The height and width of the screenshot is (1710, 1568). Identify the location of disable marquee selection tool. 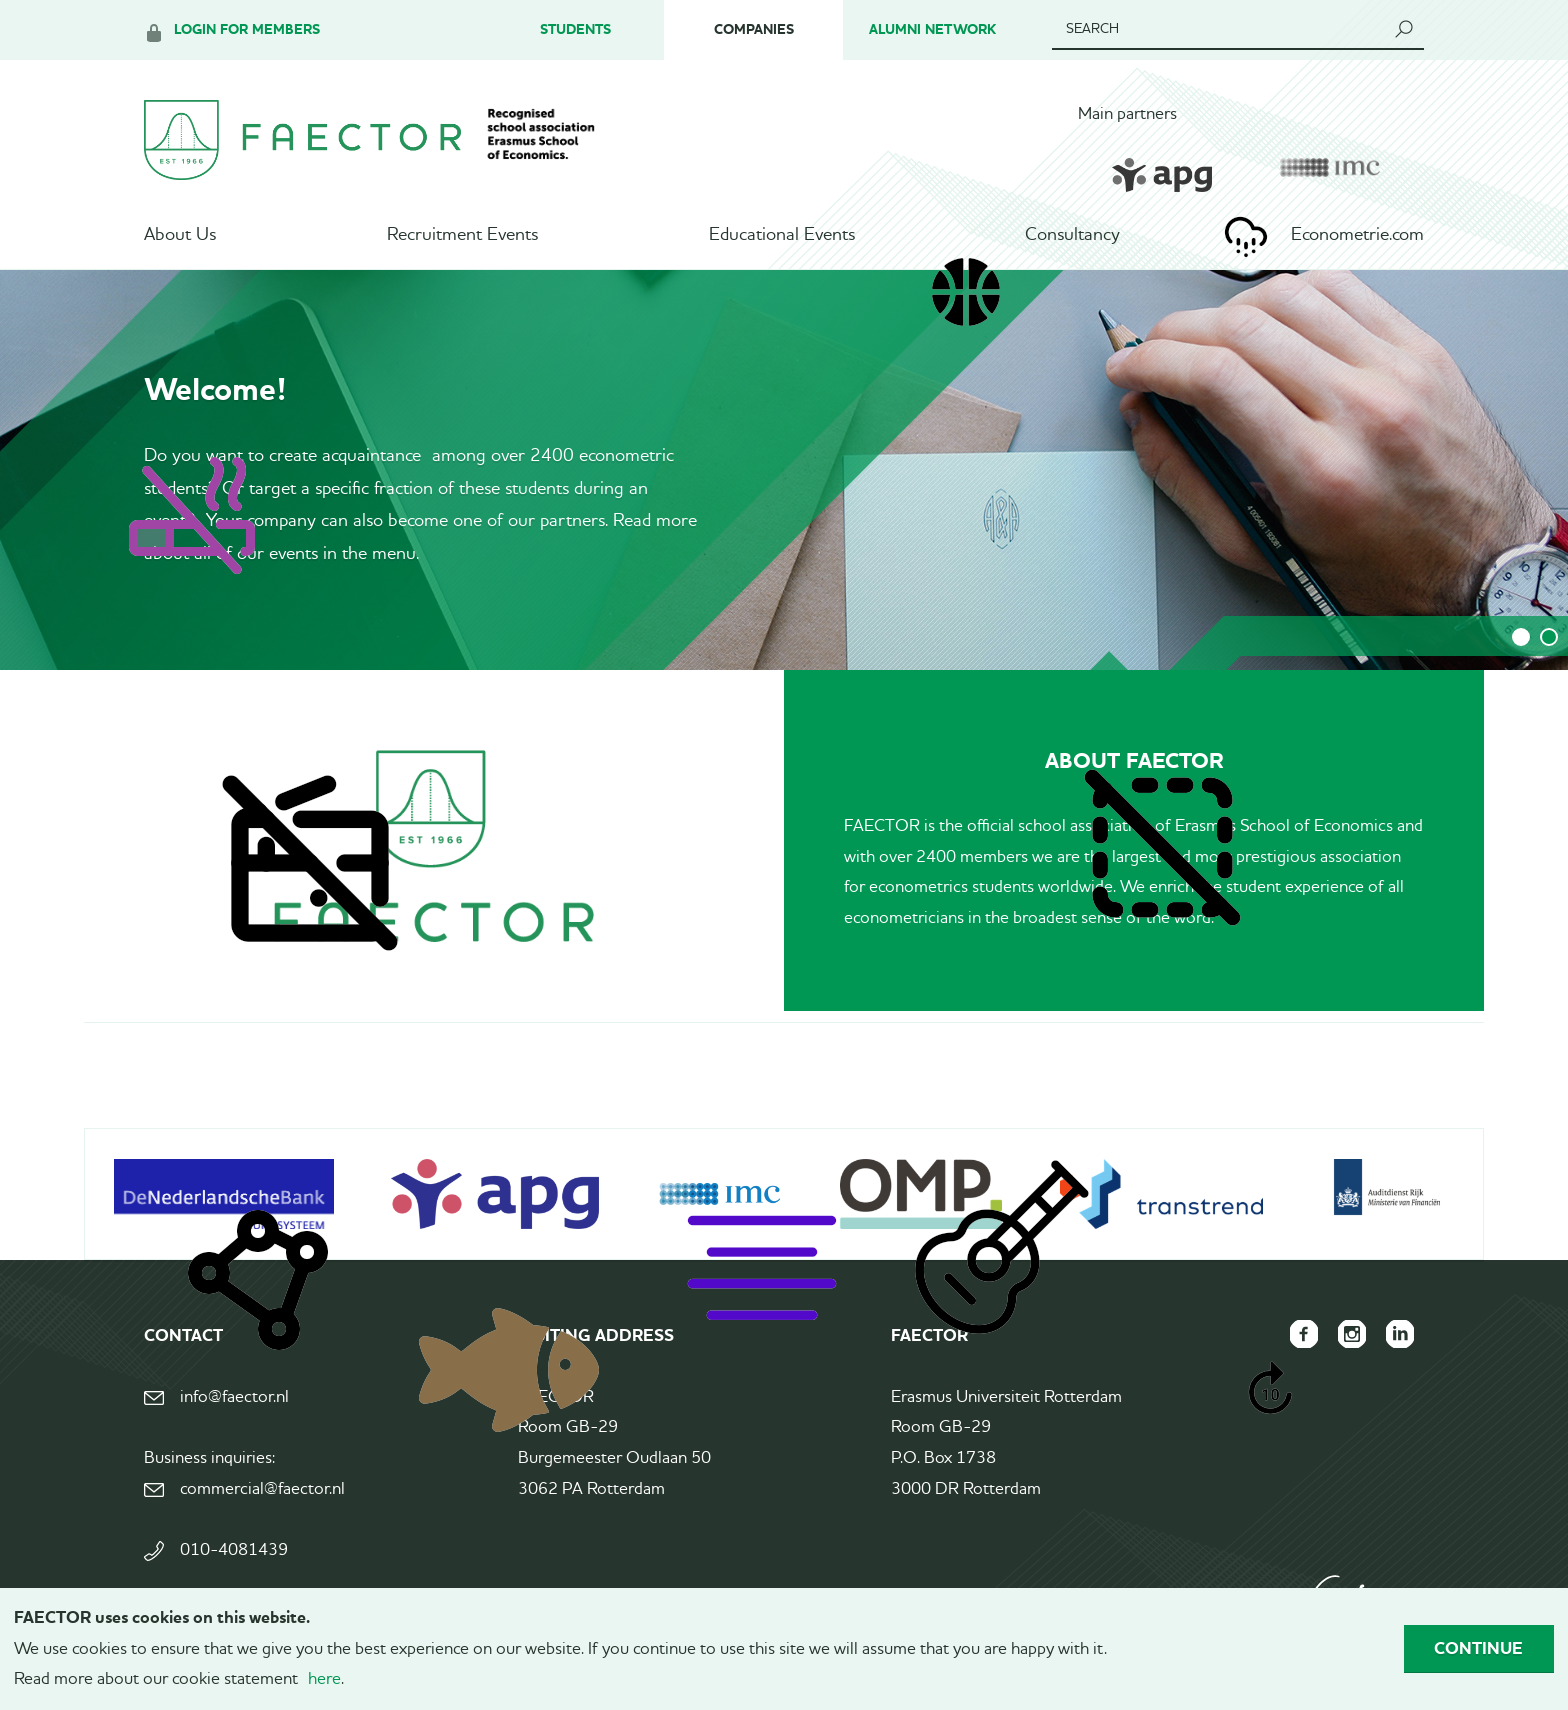
(1162, 847).